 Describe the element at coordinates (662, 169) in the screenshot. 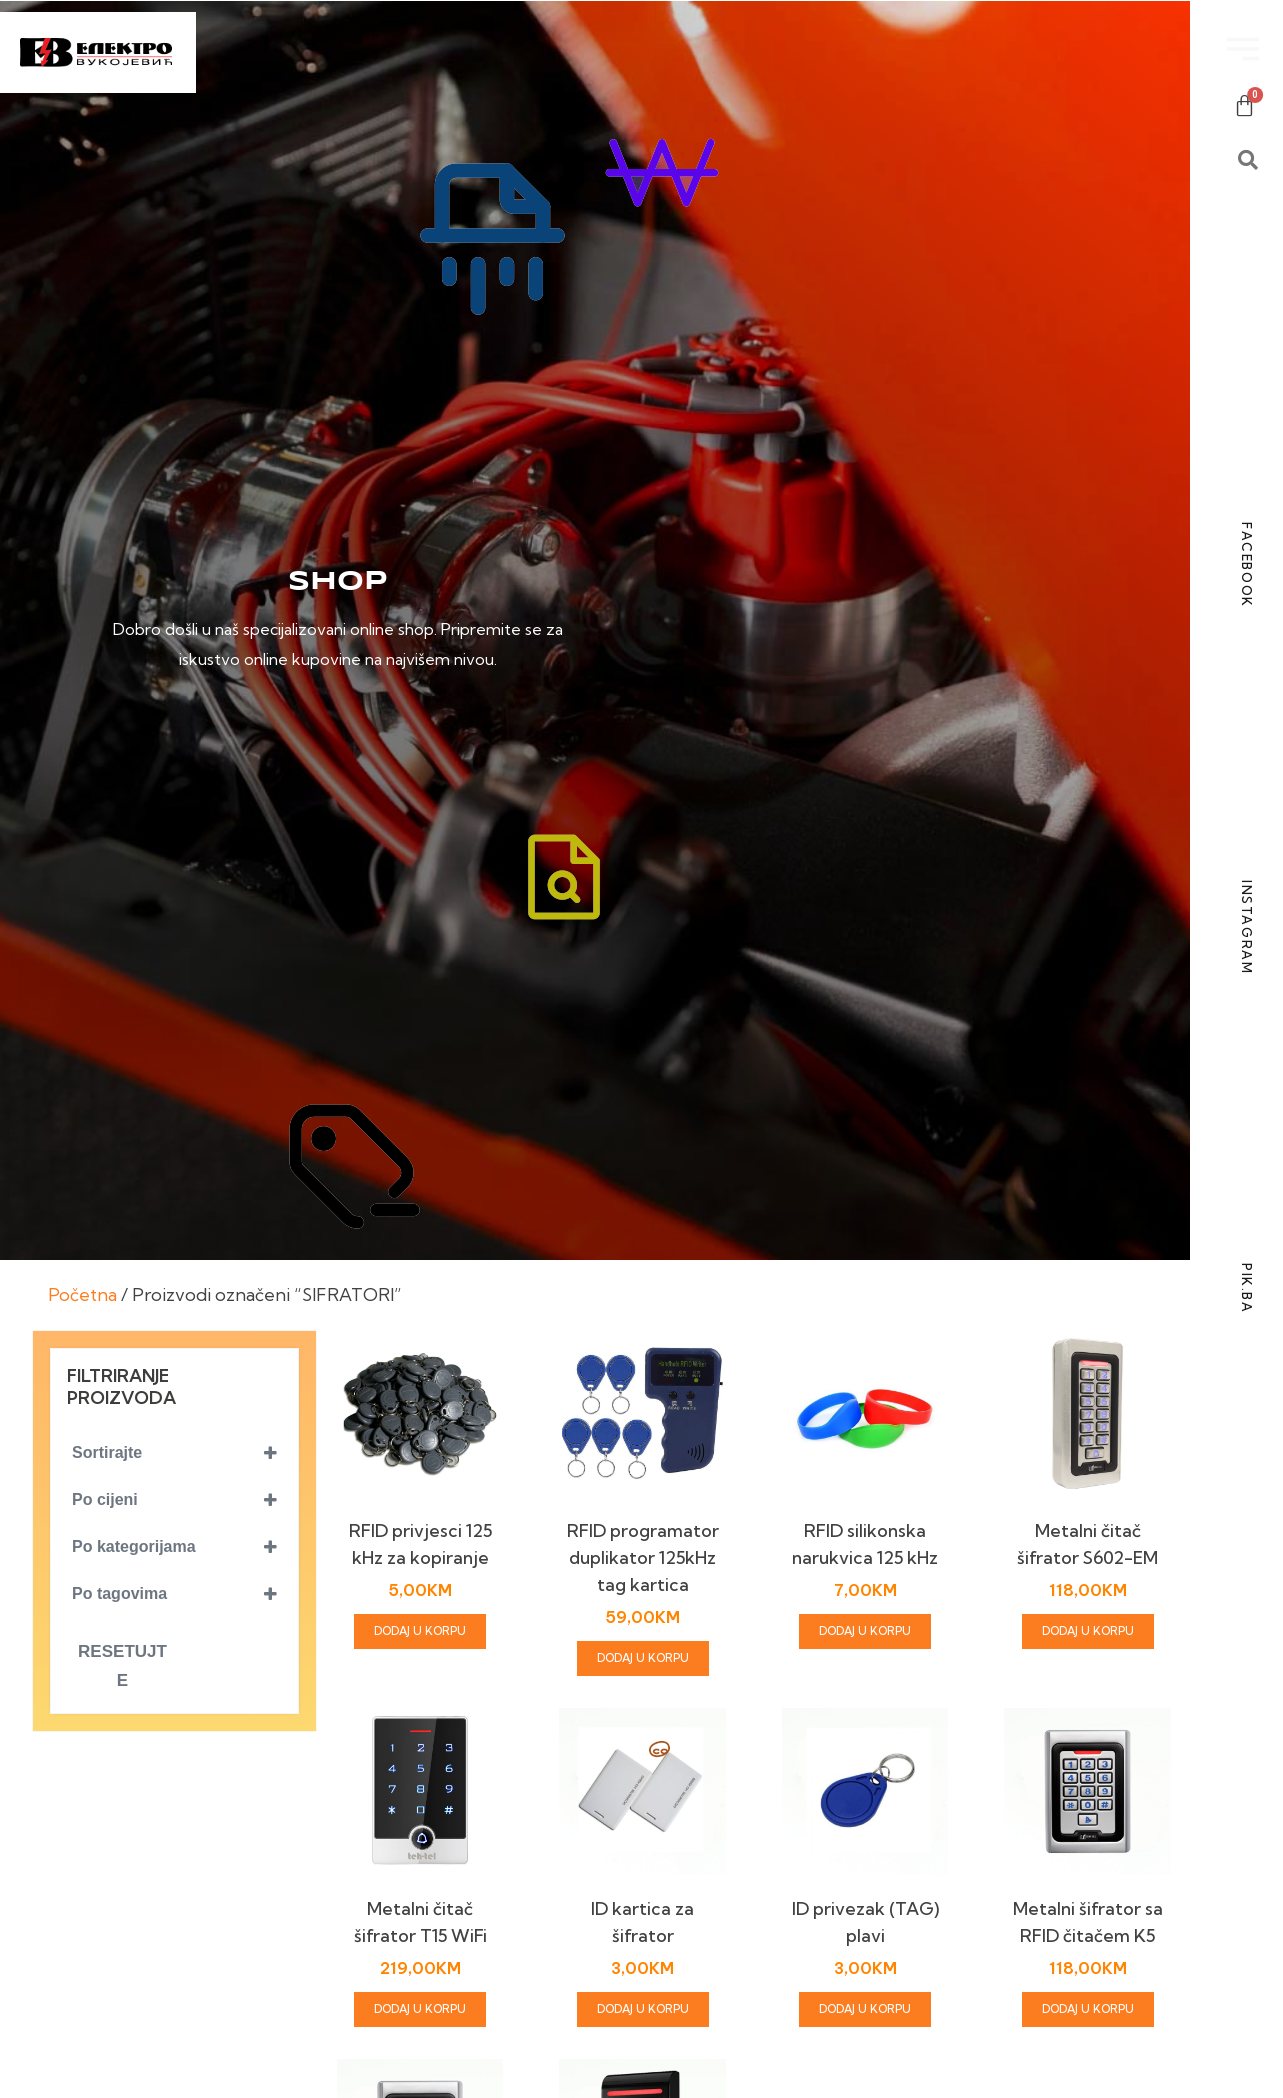

I see `indicates south korean won currency` at that location.